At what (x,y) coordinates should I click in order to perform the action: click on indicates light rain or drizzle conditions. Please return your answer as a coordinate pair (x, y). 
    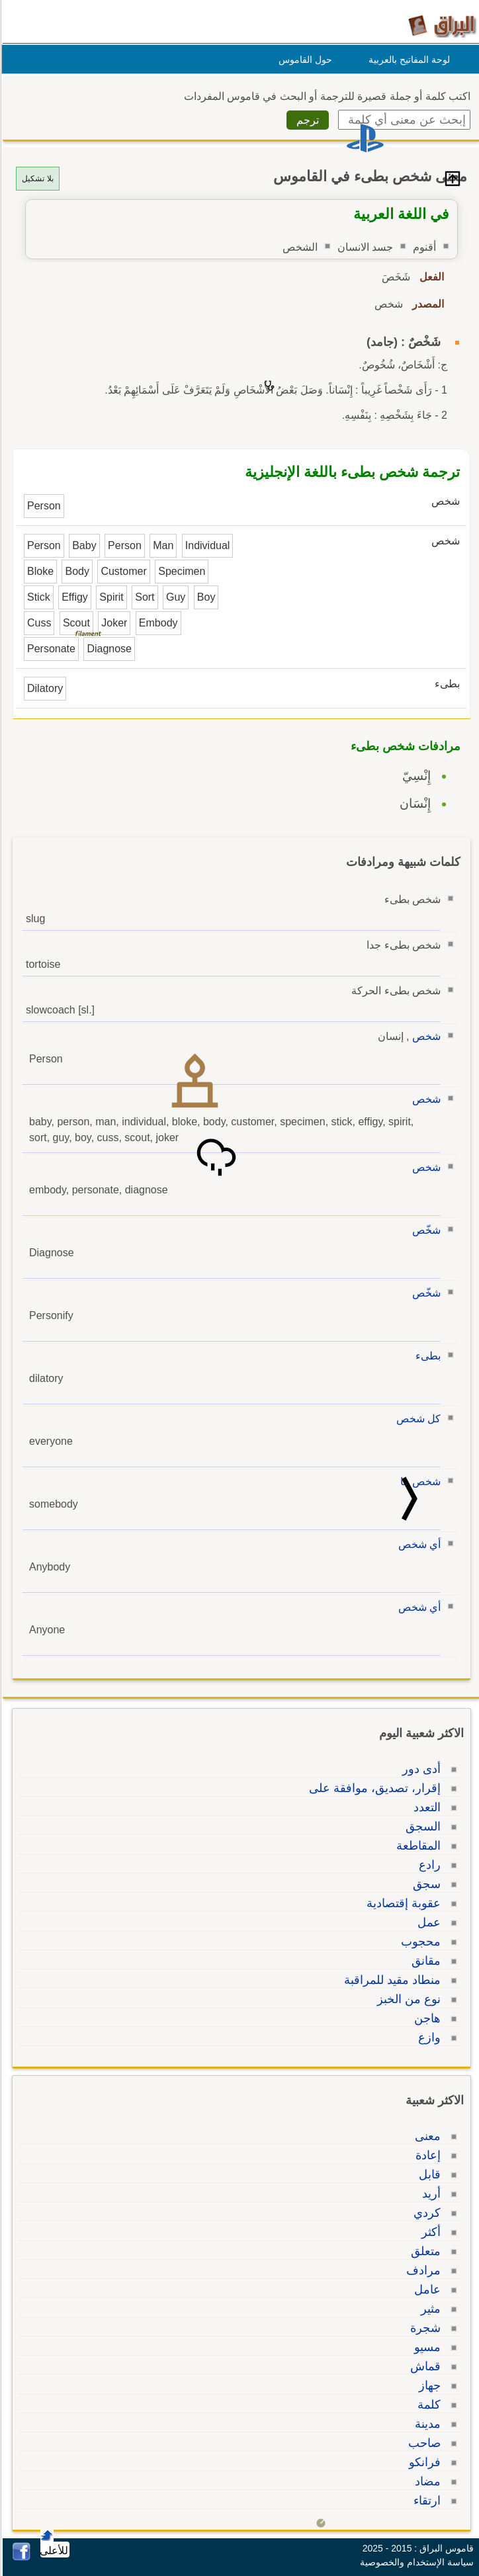
    Looking at the image, I should click on (216, 1156).